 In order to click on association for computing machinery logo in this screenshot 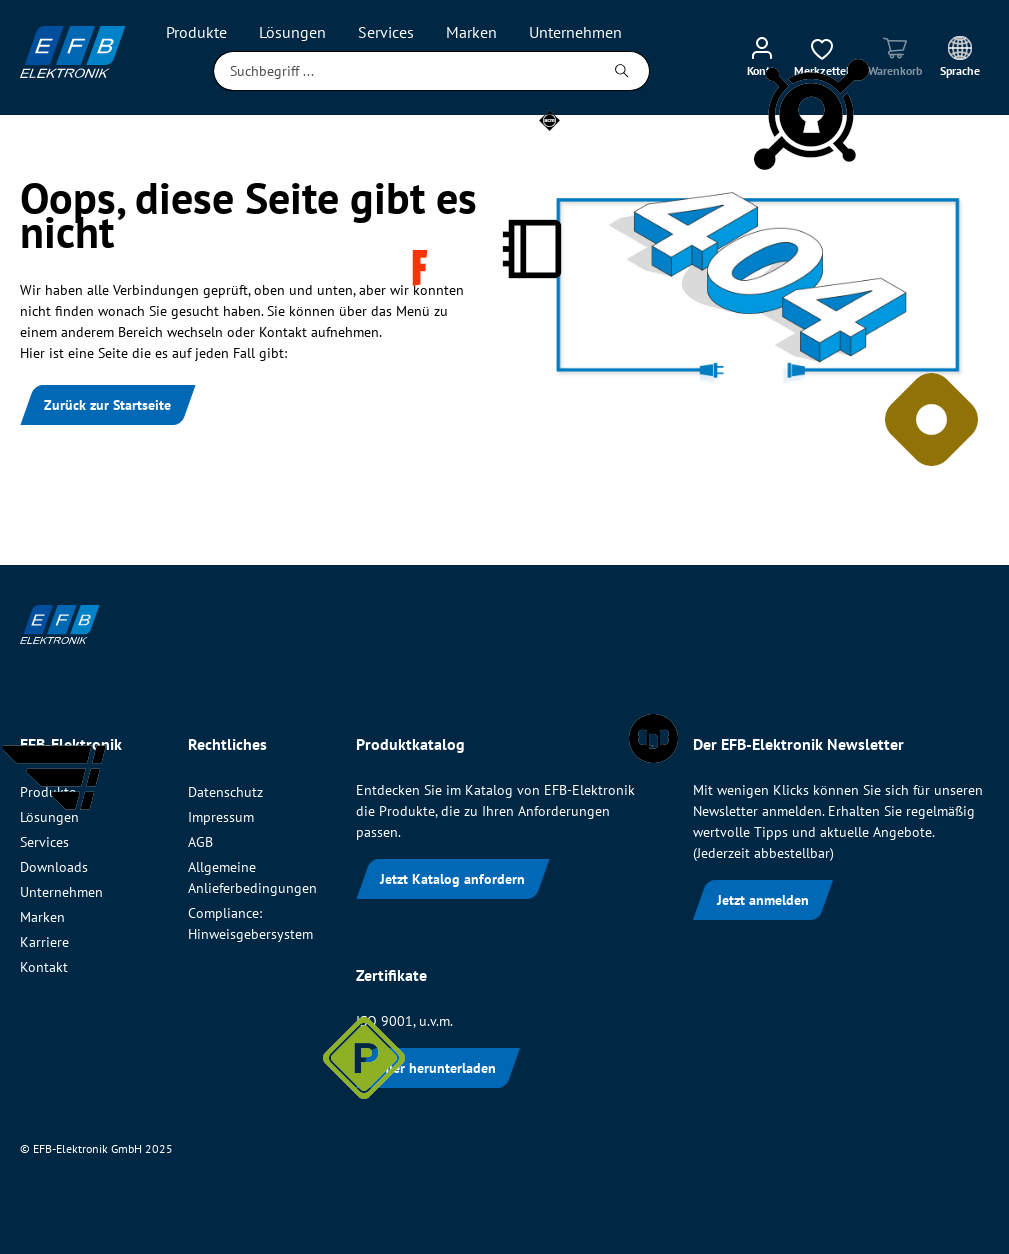, I will do `click(549, 120)`.